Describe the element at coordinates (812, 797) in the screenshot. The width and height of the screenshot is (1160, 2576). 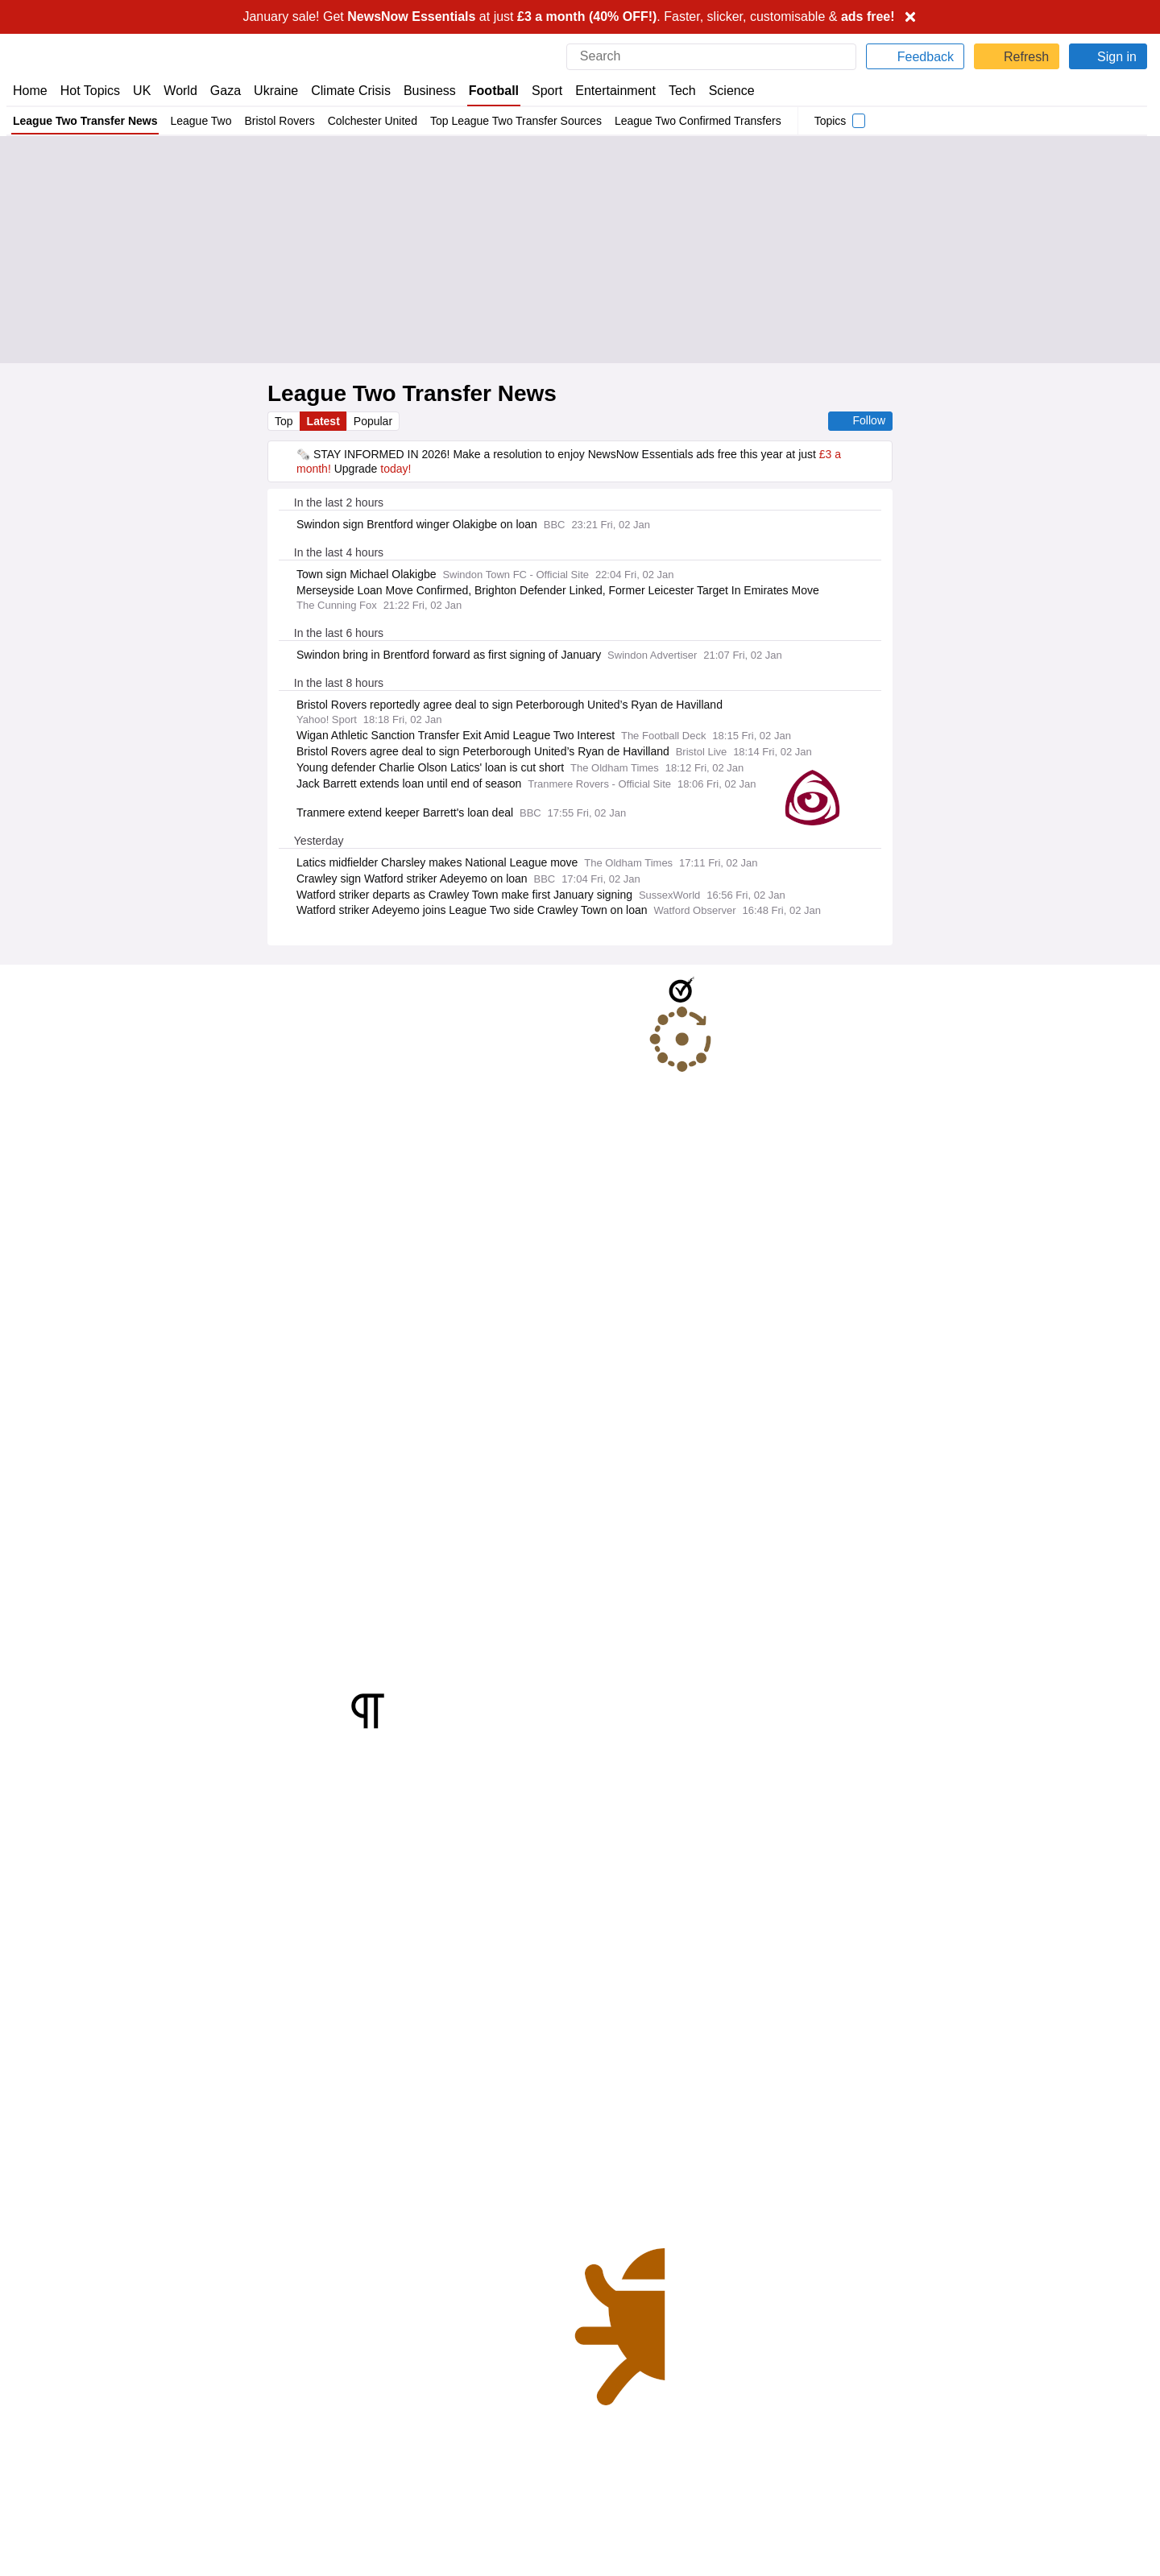
I see `visit iconfinder website` at that location.